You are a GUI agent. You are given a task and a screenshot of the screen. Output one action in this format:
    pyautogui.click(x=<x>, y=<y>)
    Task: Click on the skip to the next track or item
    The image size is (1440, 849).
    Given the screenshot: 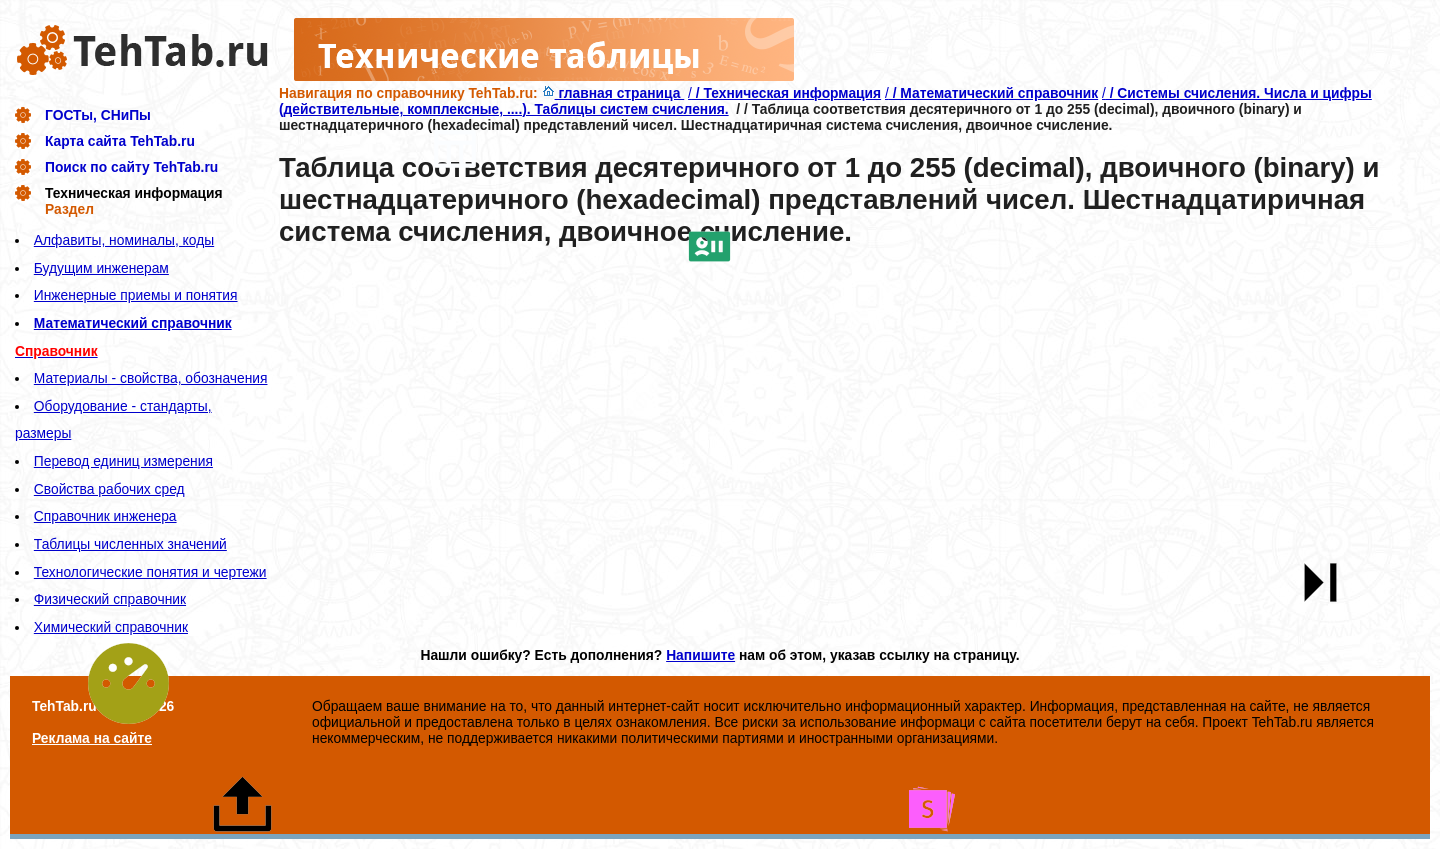 What is the action you would take?
    pyautogui.click(x=1320, y=582)
    